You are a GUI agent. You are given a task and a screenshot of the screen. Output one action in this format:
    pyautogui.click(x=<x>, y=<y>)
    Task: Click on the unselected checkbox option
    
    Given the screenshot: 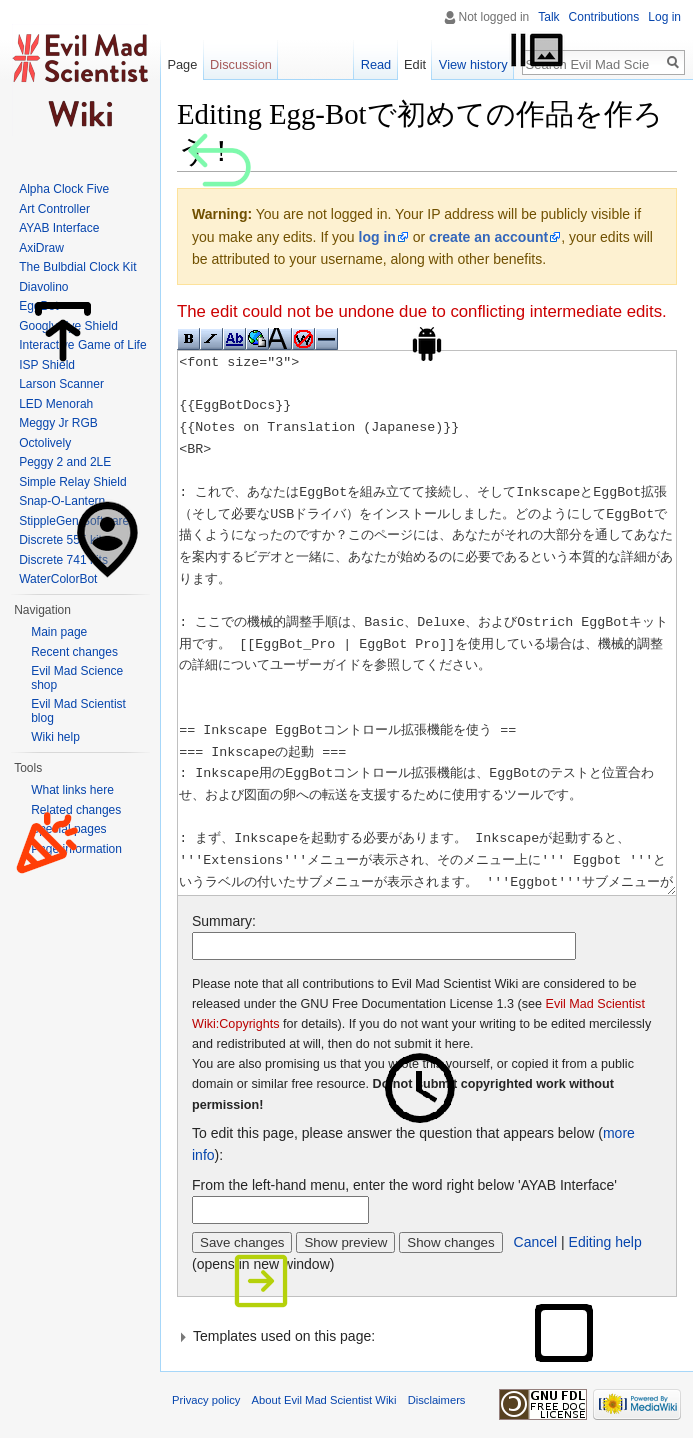 What is the action you would take?
    pyautogui.click(x=564, y=1333)
    